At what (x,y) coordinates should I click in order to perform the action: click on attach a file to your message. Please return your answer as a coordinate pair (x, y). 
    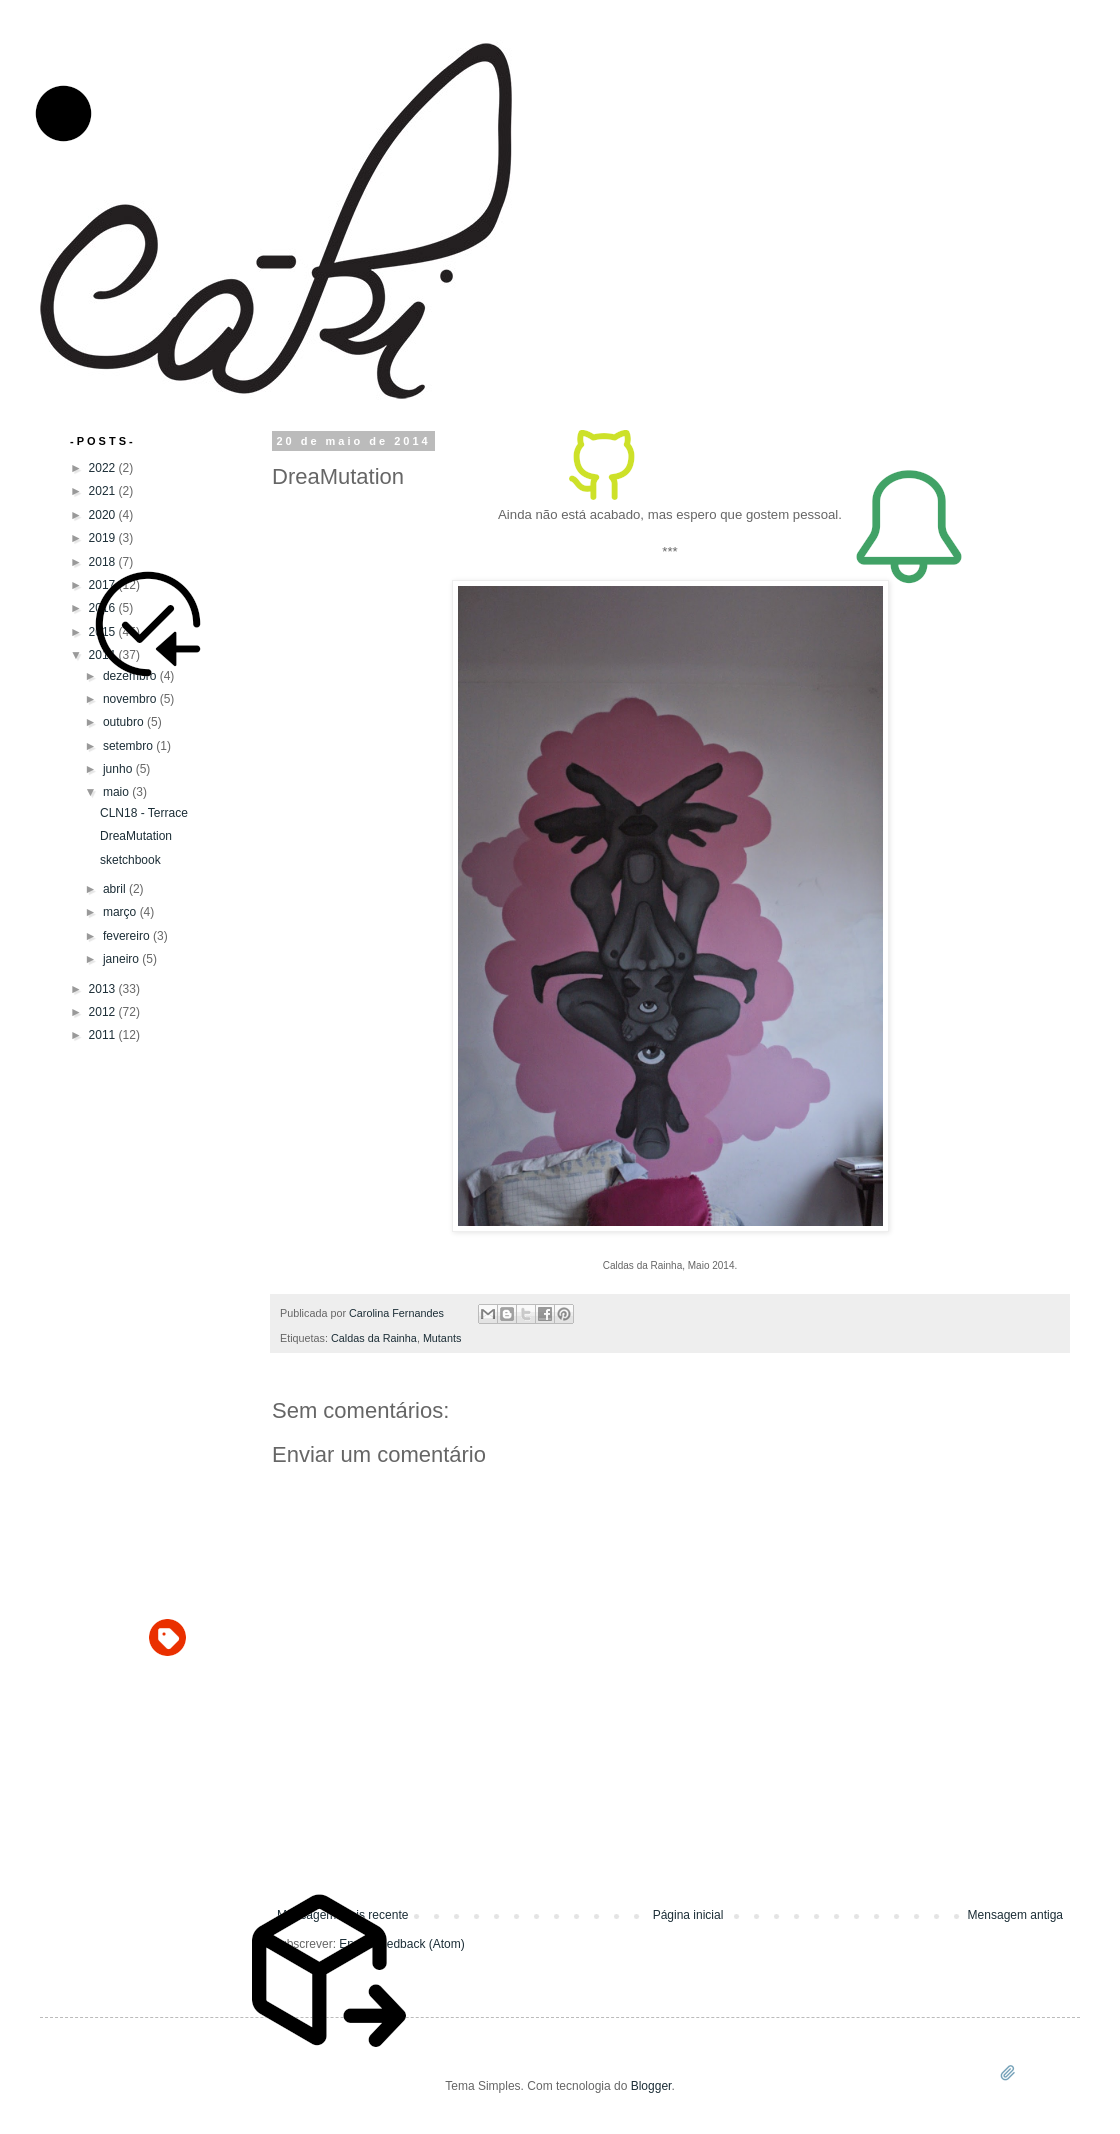
    Looking at the image, I should click on (1007, 2072).